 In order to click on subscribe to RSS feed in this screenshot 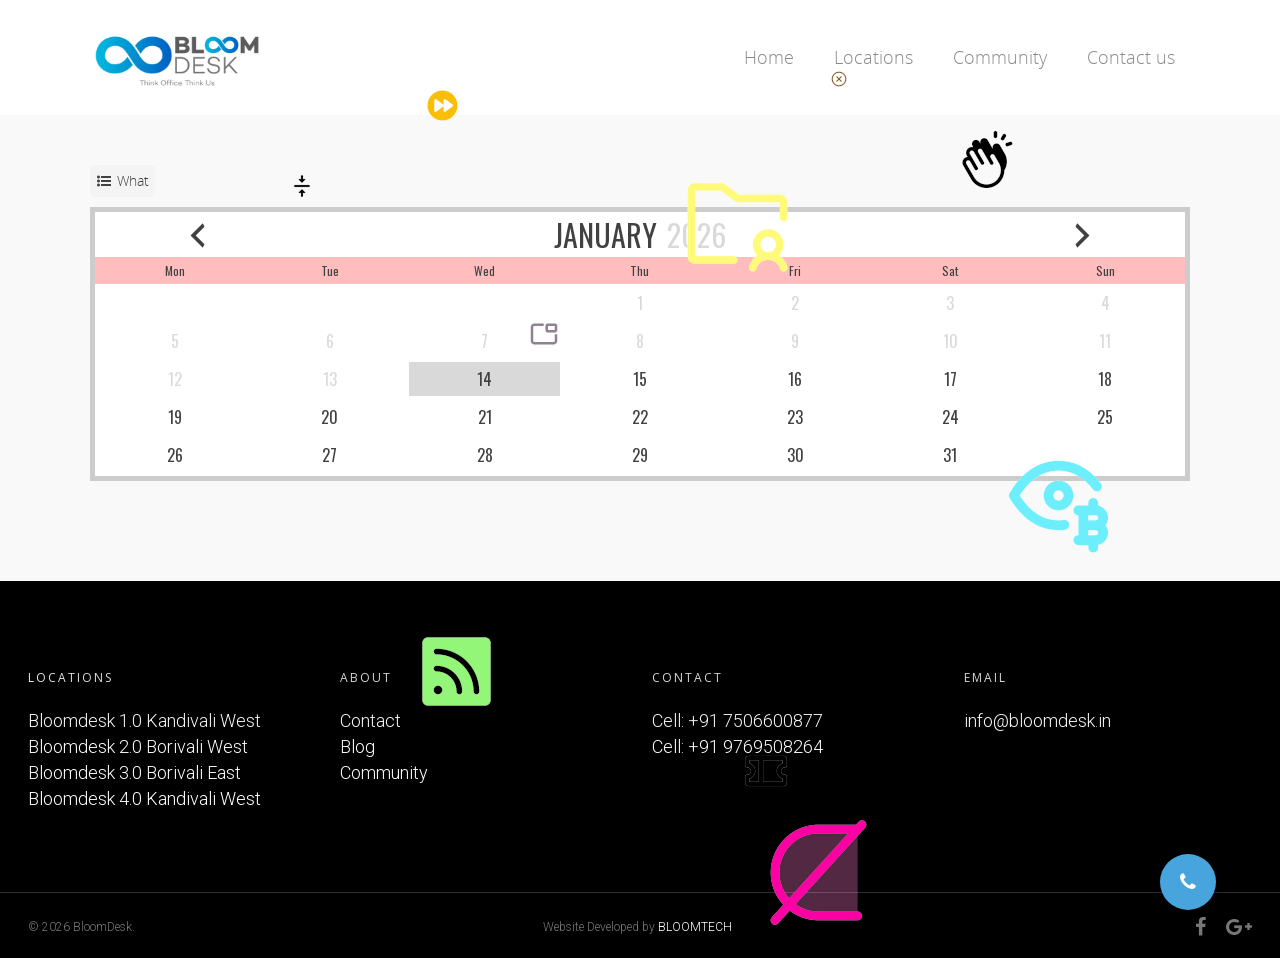, I will do `click(456, 671)`.